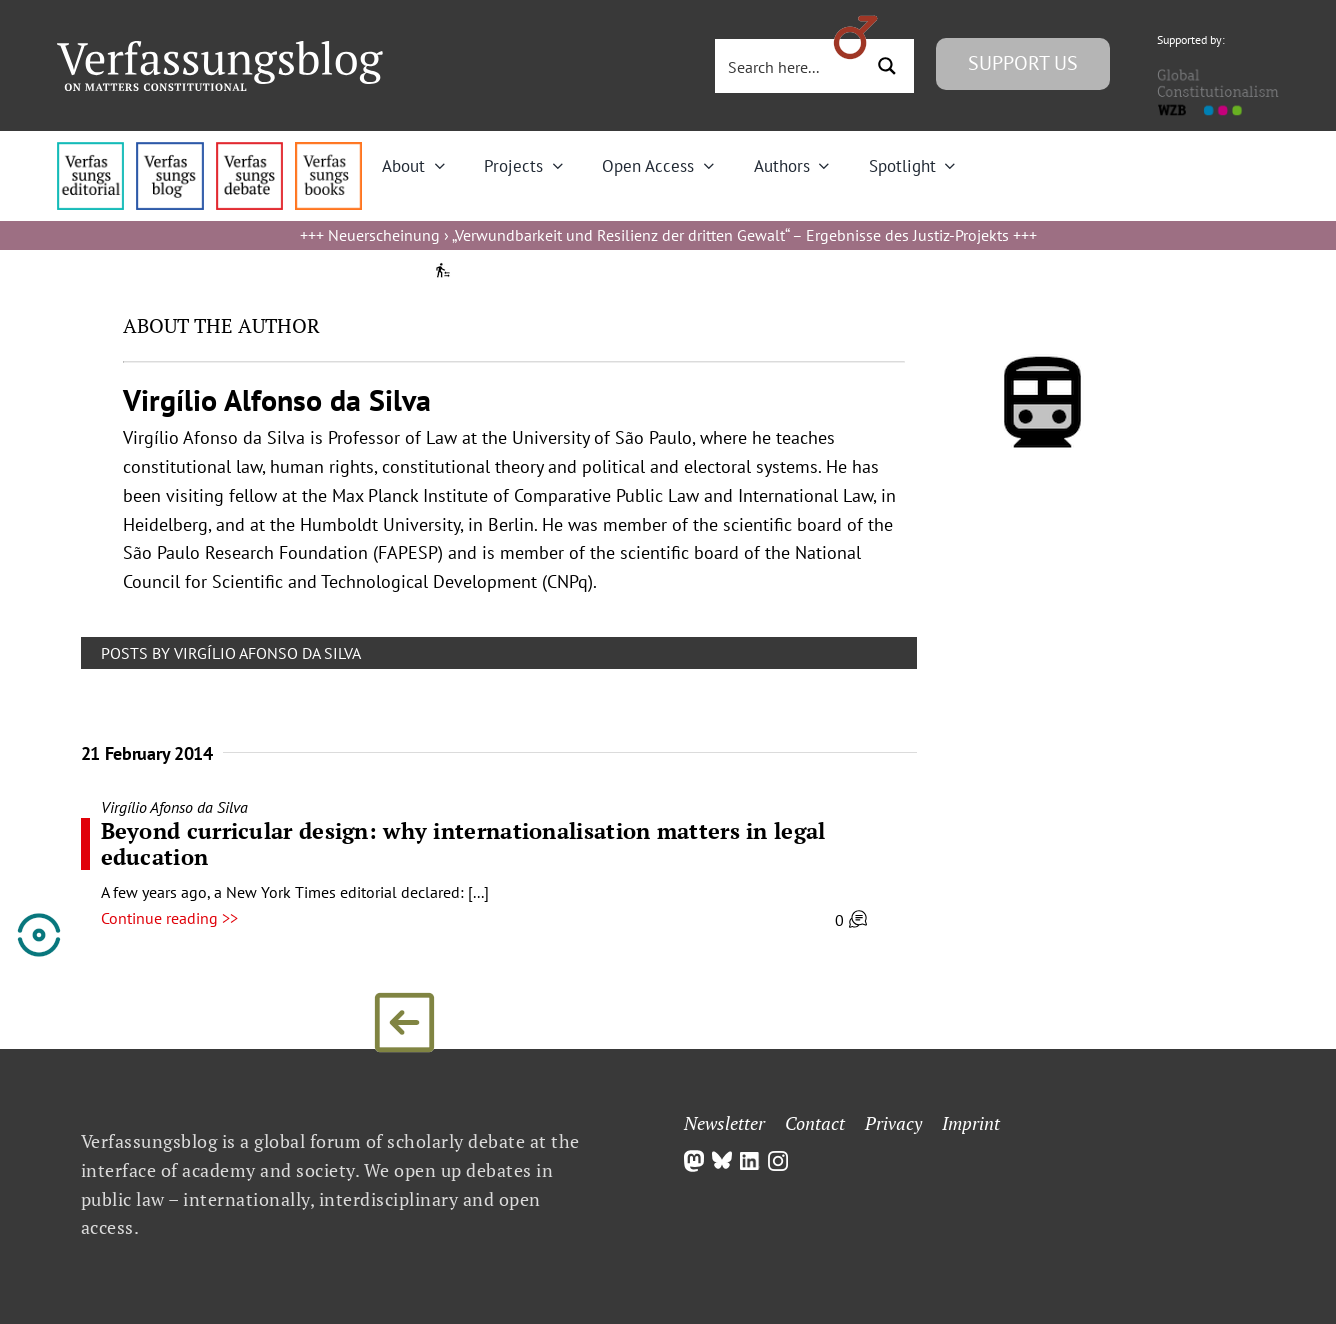 The image size is (1336, 1324). I want to click on adjust level or alignment settings, so click(39, 935).